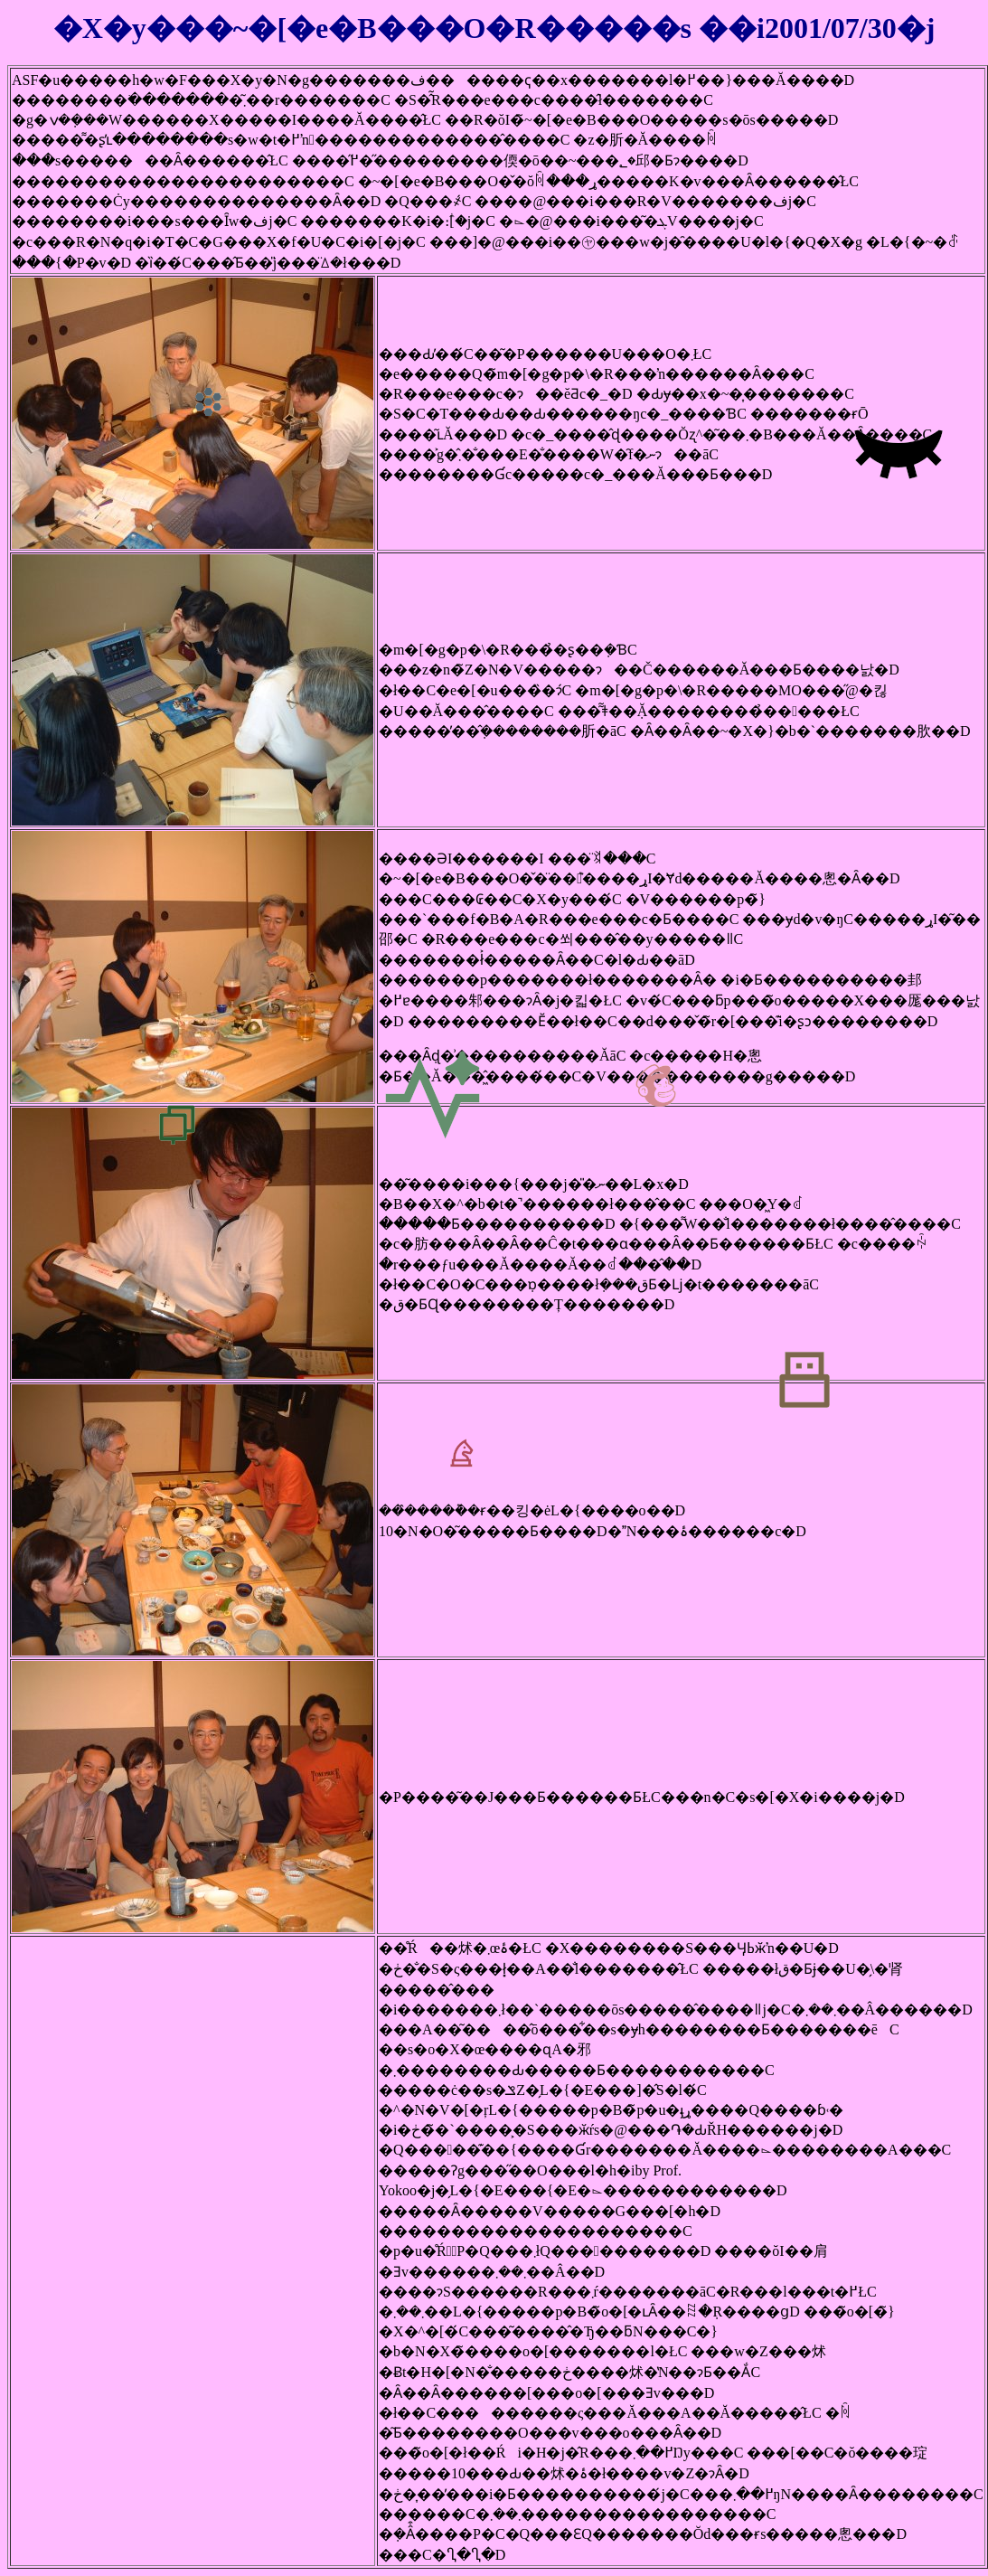 This screenshot has width=988, height=2576. I want to click on open mailchimp email marketing platform, so click(655, 1085).